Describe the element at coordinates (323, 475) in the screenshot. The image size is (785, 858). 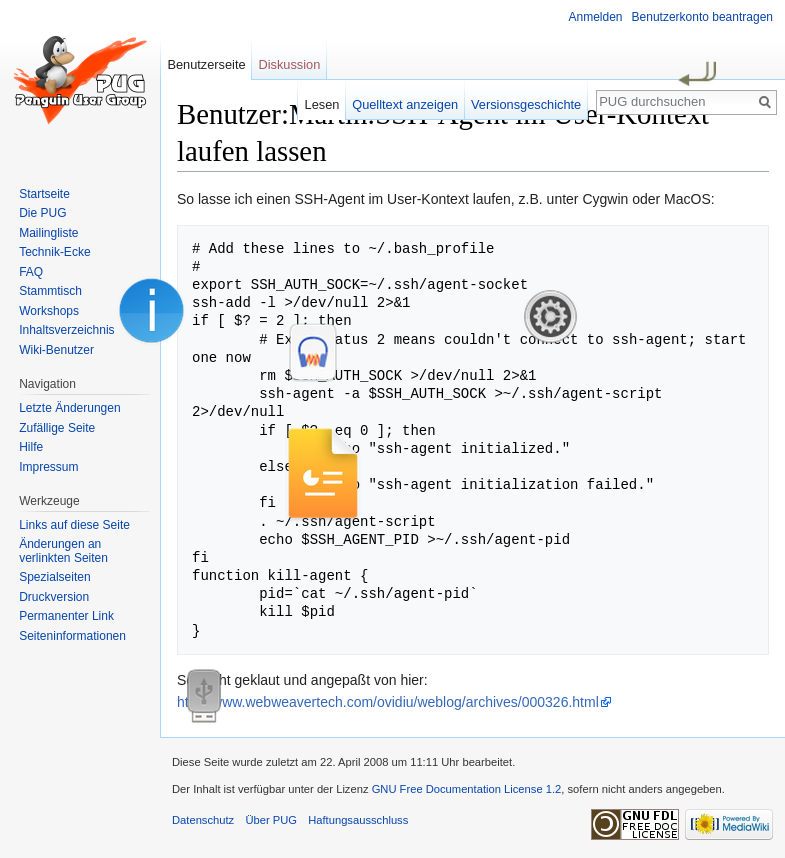
I see `open a presentation file` at that location.